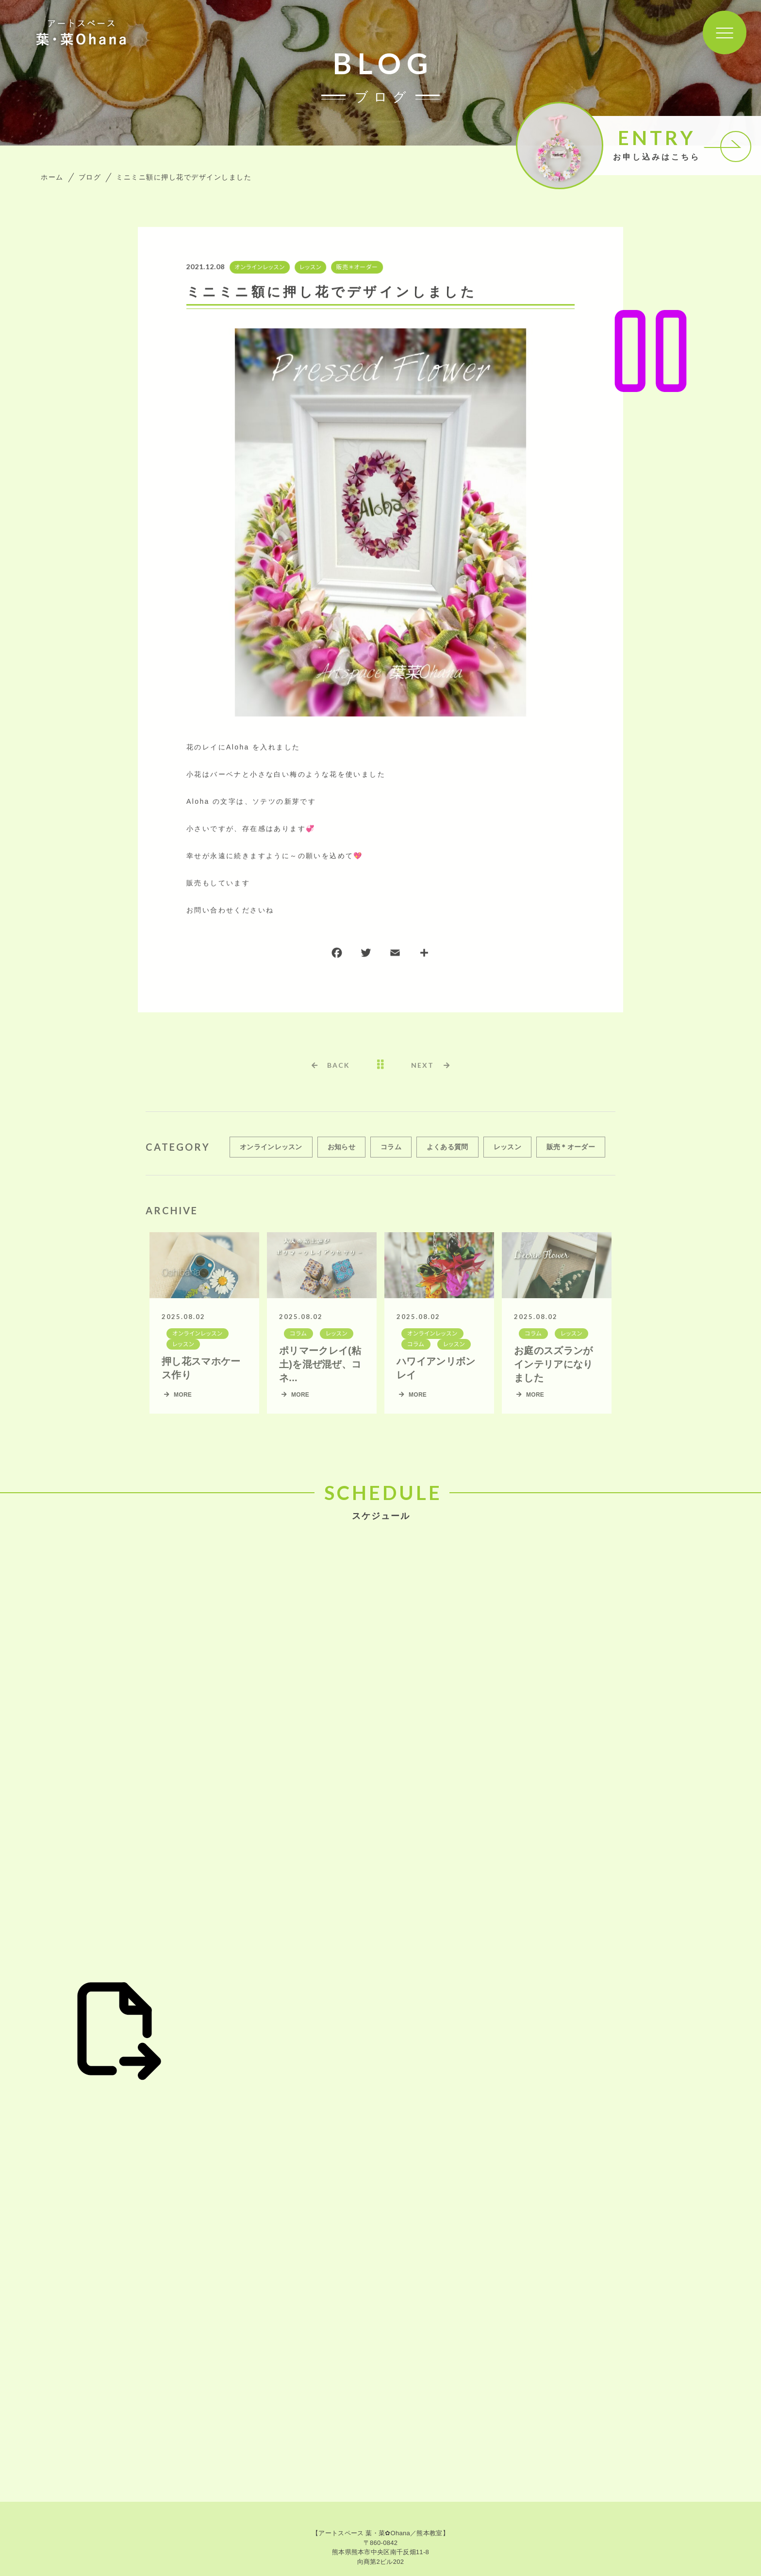 The height and width of the screenshot is (2576, 761). Describe the element at coordinates (115, 2029) in the screenshot. I see `export file to another location` at that location.